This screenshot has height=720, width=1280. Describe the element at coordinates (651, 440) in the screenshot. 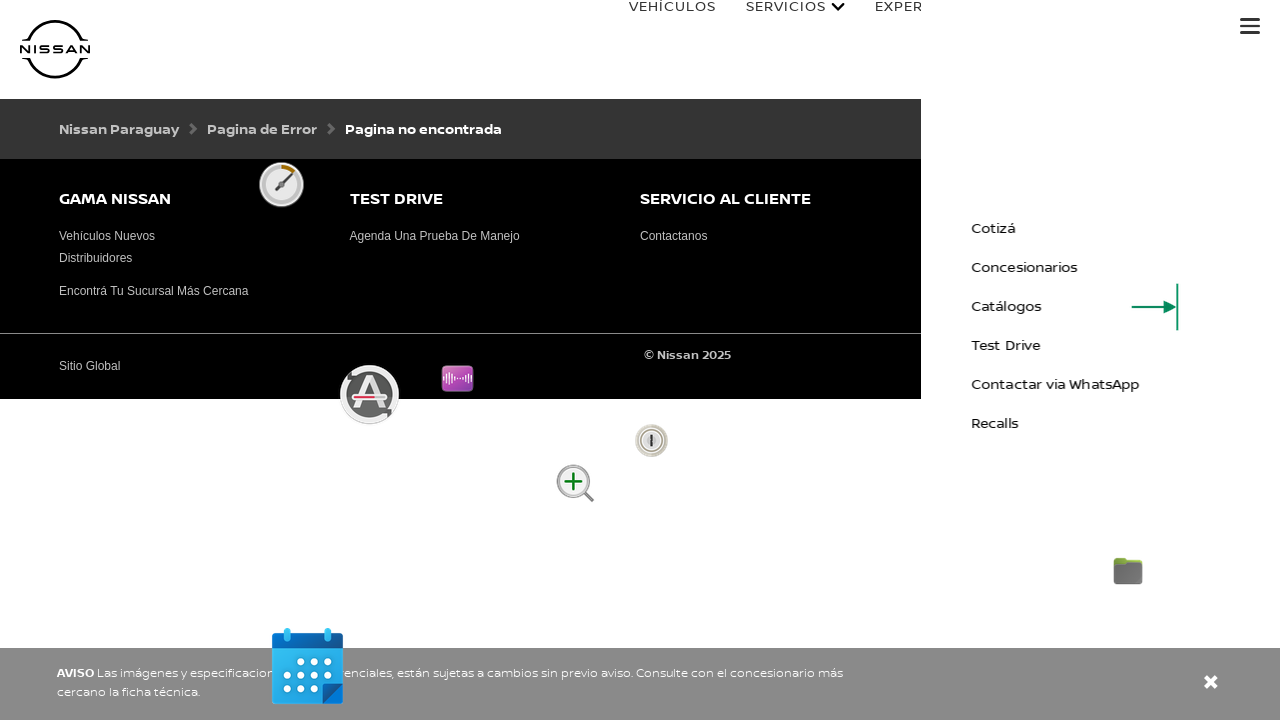

I see `open passwords and keys manager` at that location.